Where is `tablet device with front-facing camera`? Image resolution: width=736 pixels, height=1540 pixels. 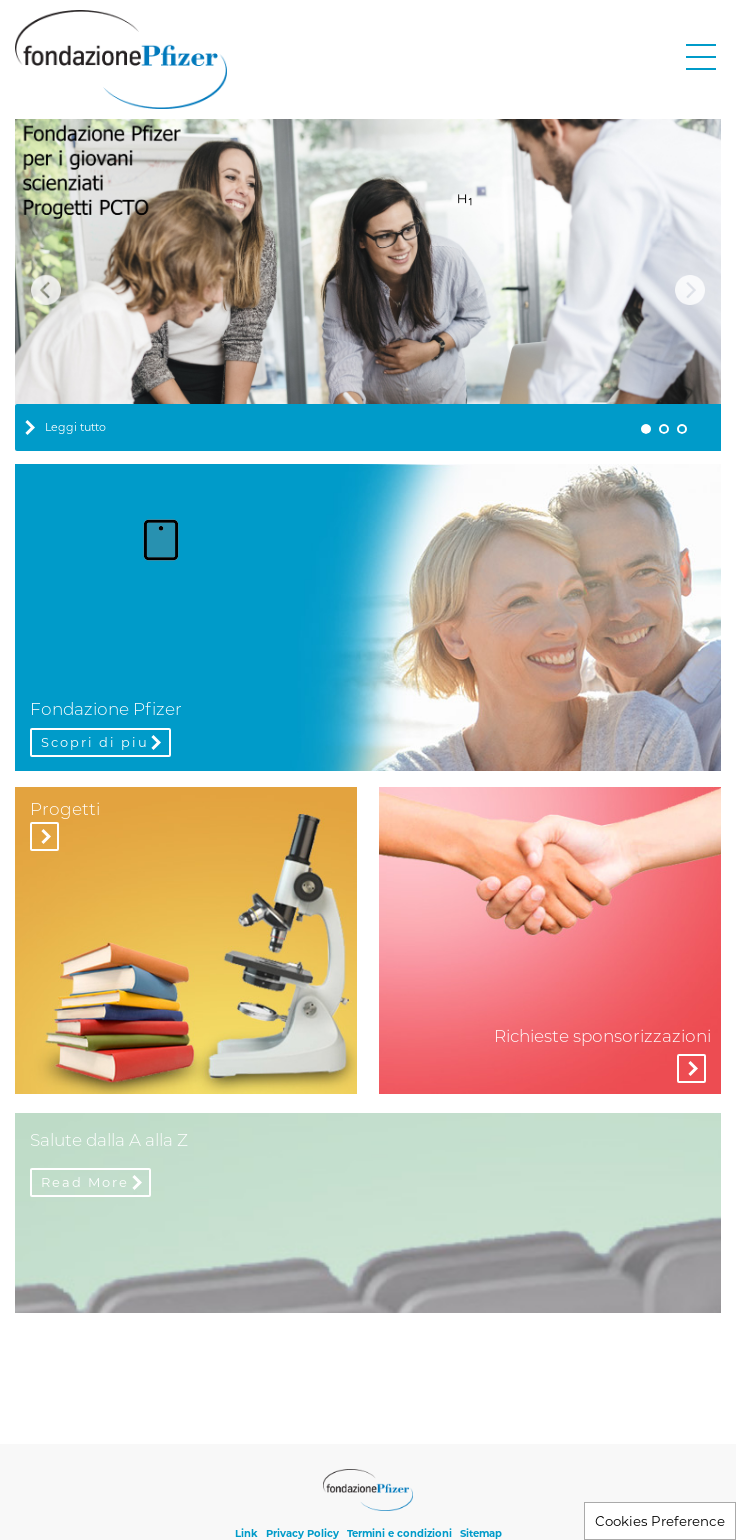
tablet device with front-facing camera is located at coordinates (161, 540).